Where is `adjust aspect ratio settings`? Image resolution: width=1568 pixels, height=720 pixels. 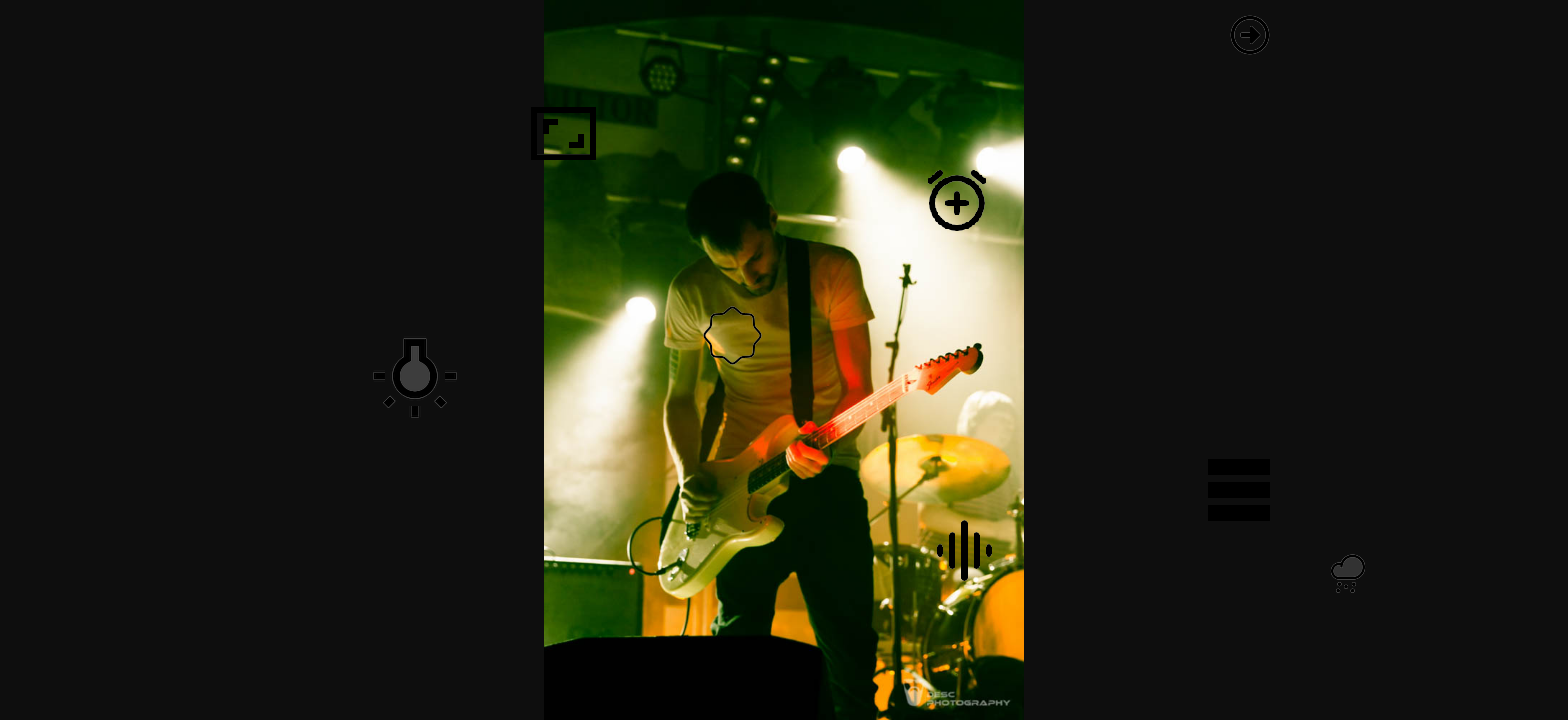 adjust aspect ratio settings is located at coordinates (563, 133).